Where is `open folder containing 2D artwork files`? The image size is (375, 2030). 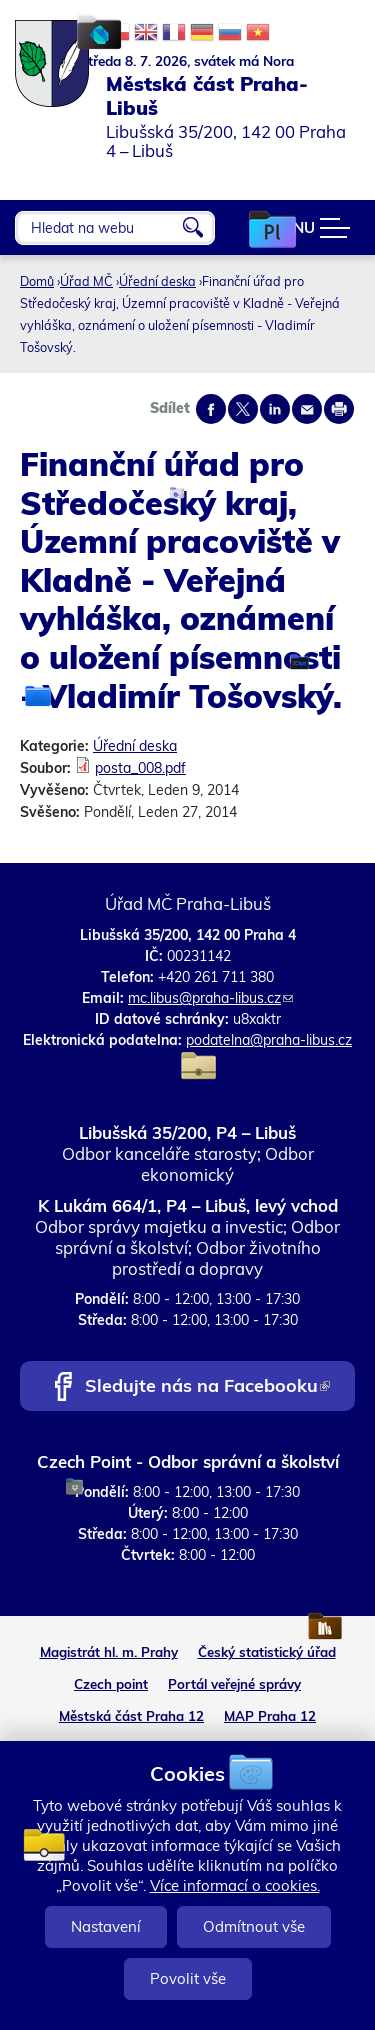
open folder containing 2D artwork files is located at coordinates (251, 1772).